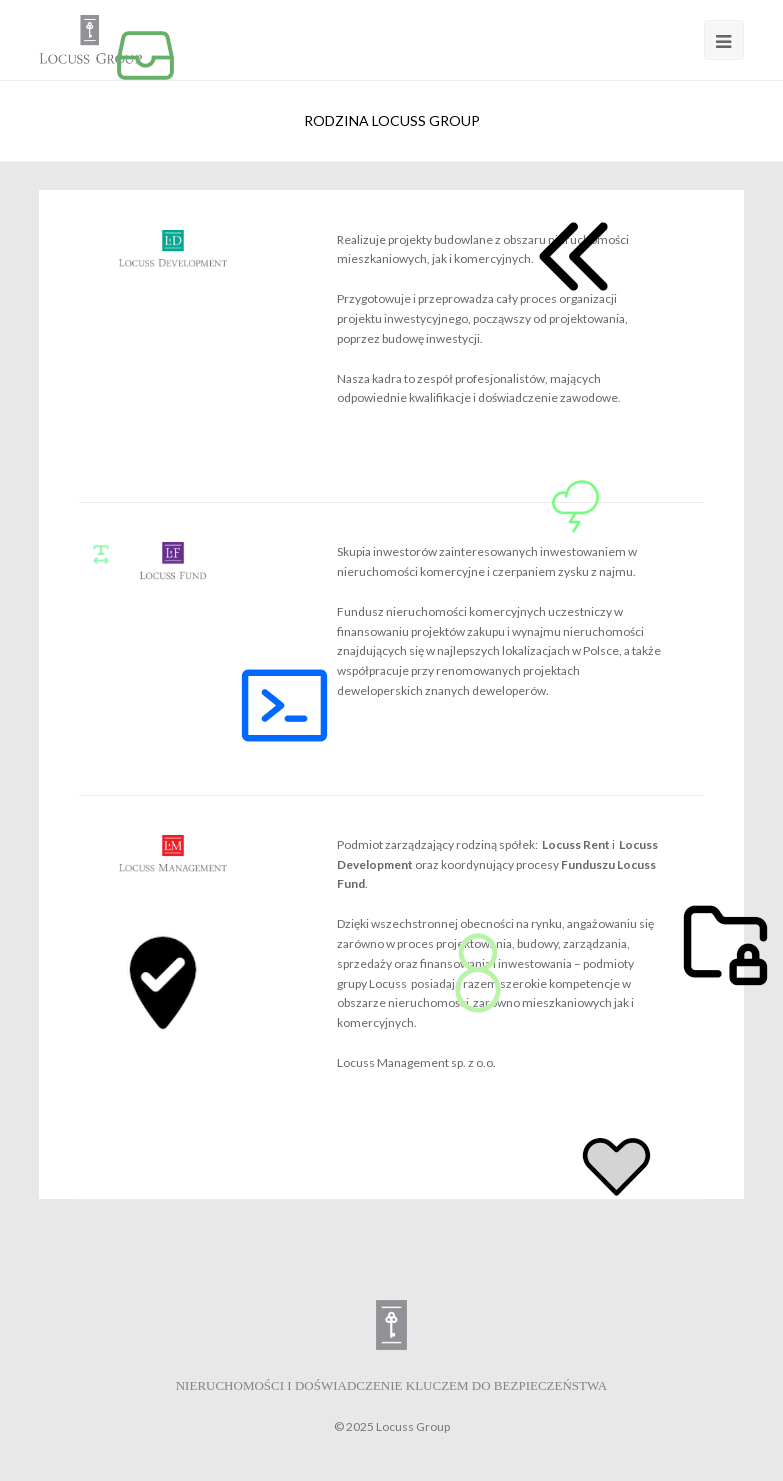  I want to click on confirm or select a location, so click(163, 984).